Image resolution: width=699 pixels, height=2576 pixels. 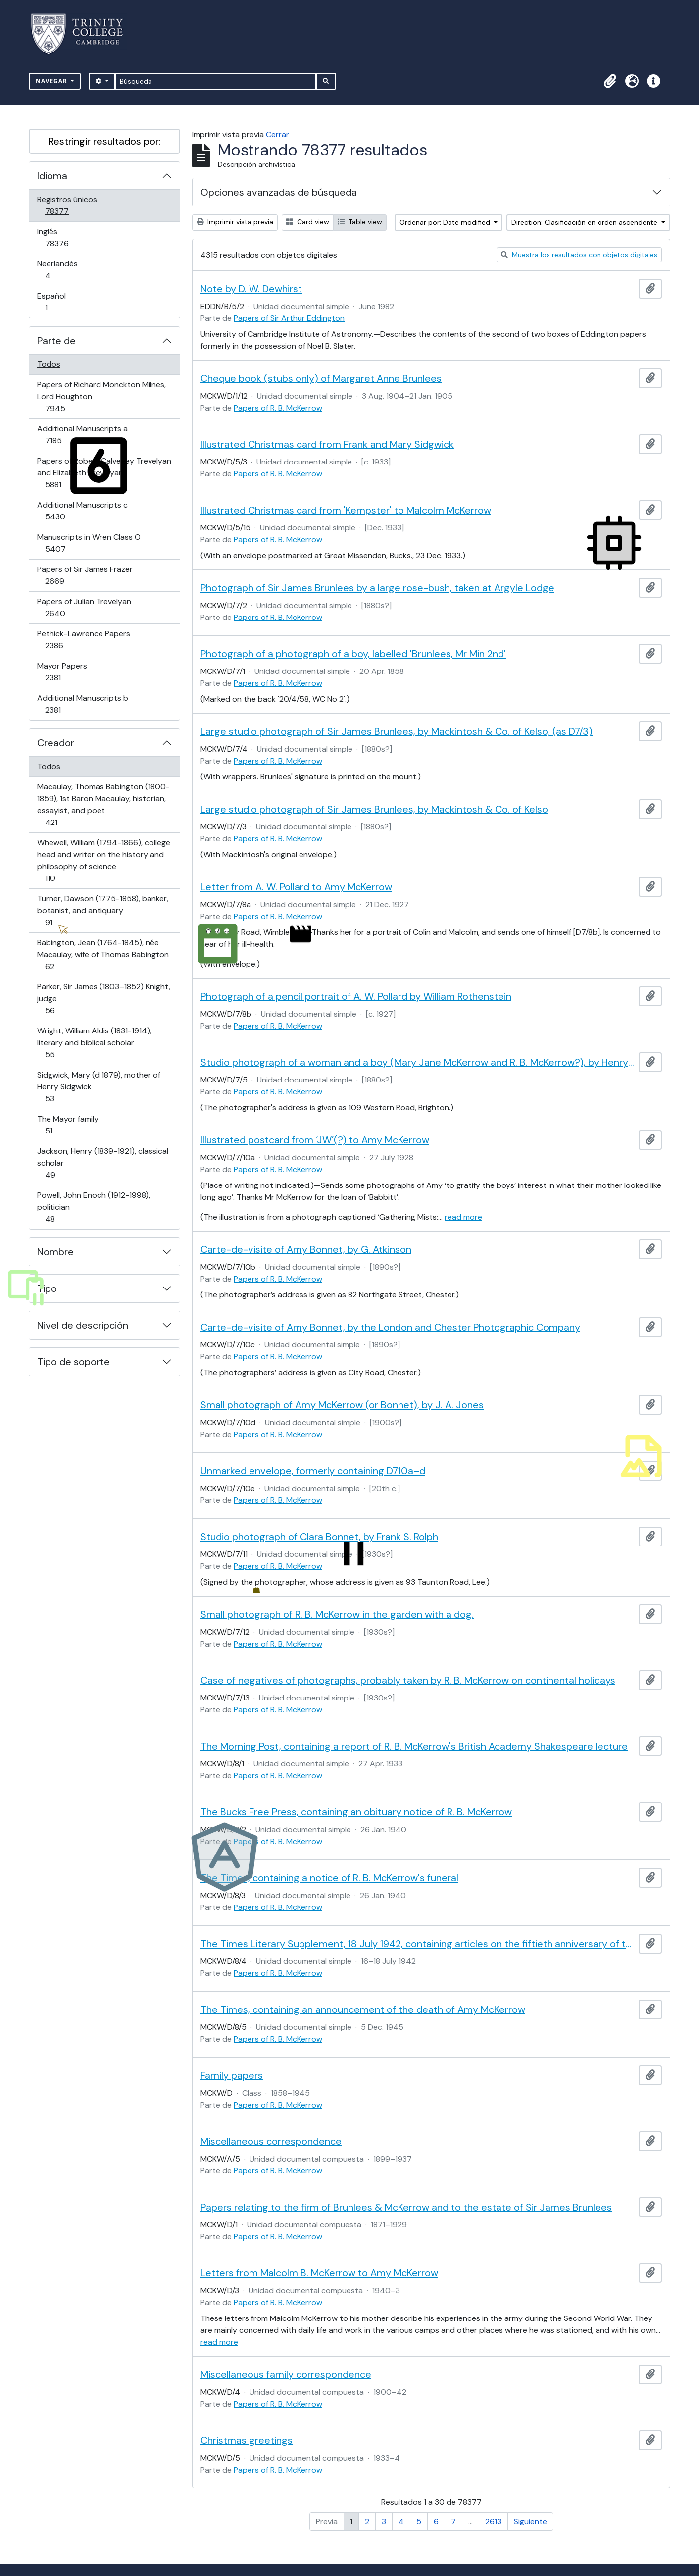 What do you see at coordinates (256, 1590) in the screenshot?
I see `view your shopping bag` at bounding box center [256, 1590].